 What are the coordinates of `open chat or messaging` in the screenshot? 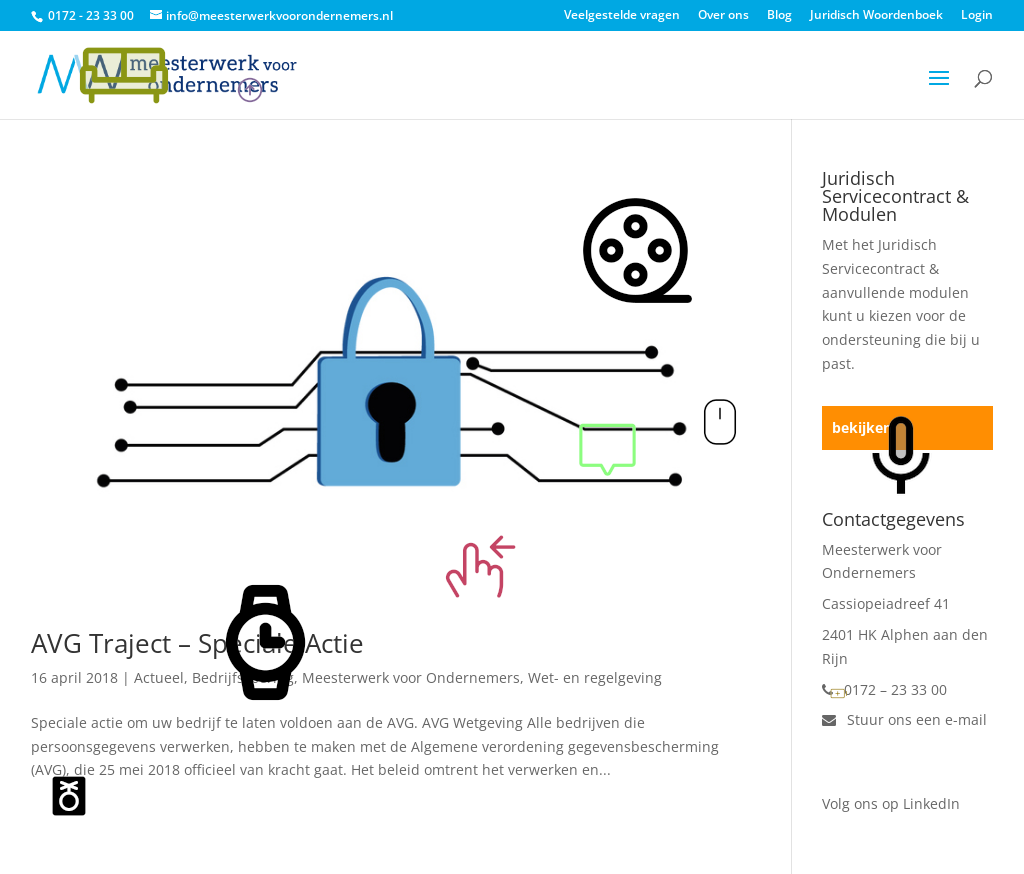 It's located at (607, 447).